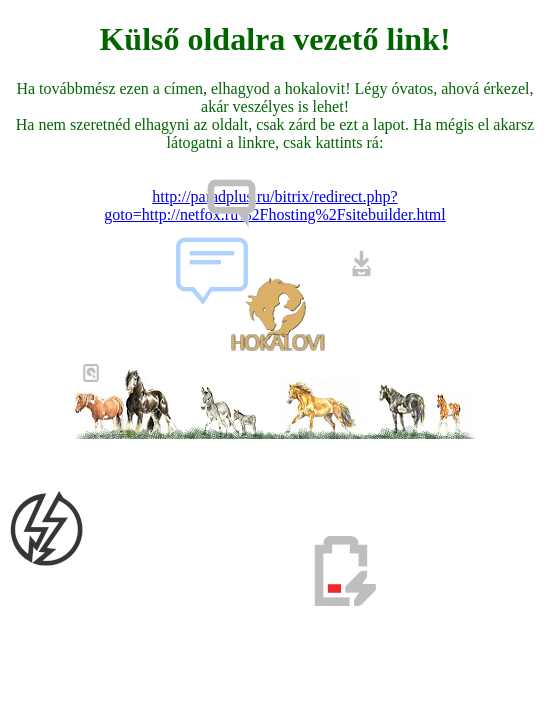  Describe the element at coordinates (361, 263) in the screenshot. I see `save the current document` at that location.